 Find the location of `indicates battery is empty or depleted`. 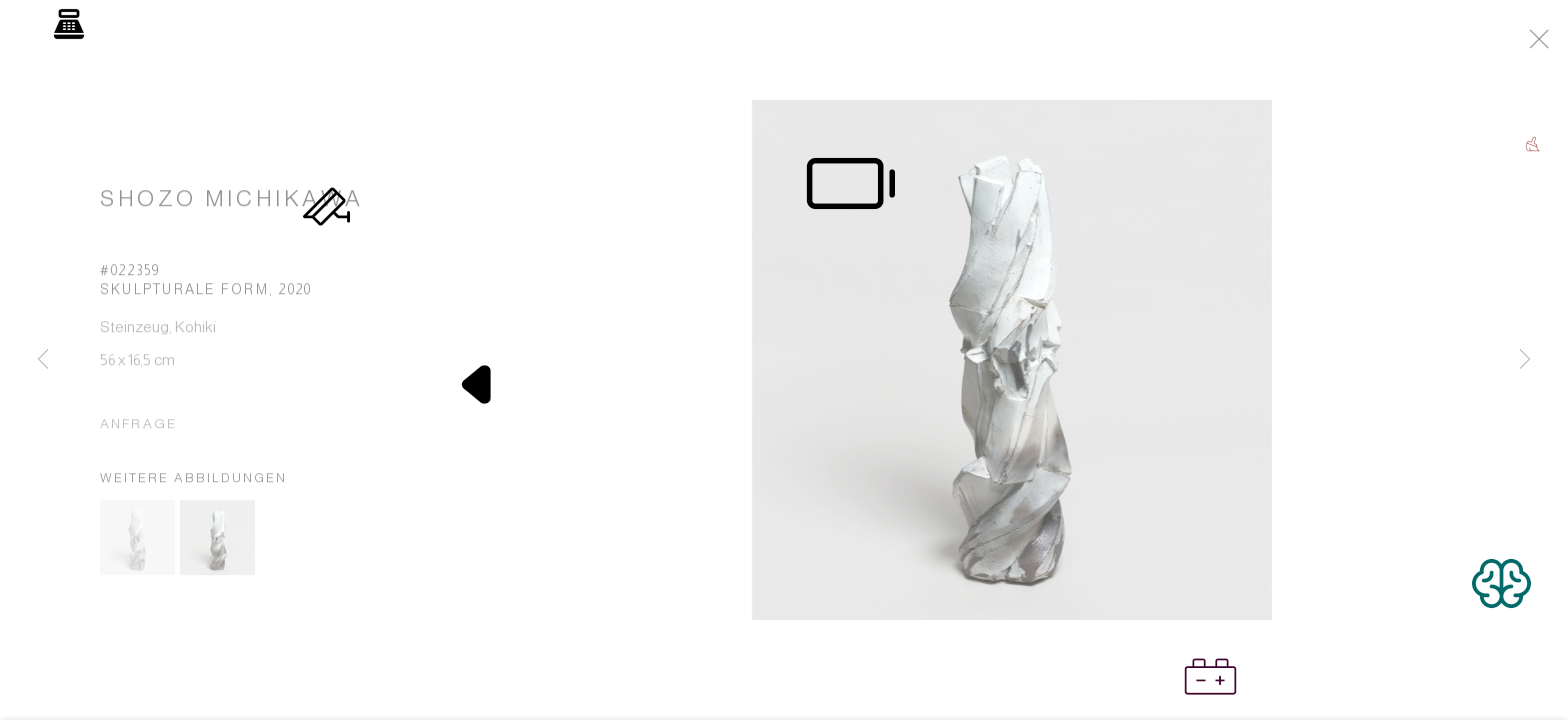

indicates battery is empty or depleted is located at coordinates (849, 183).